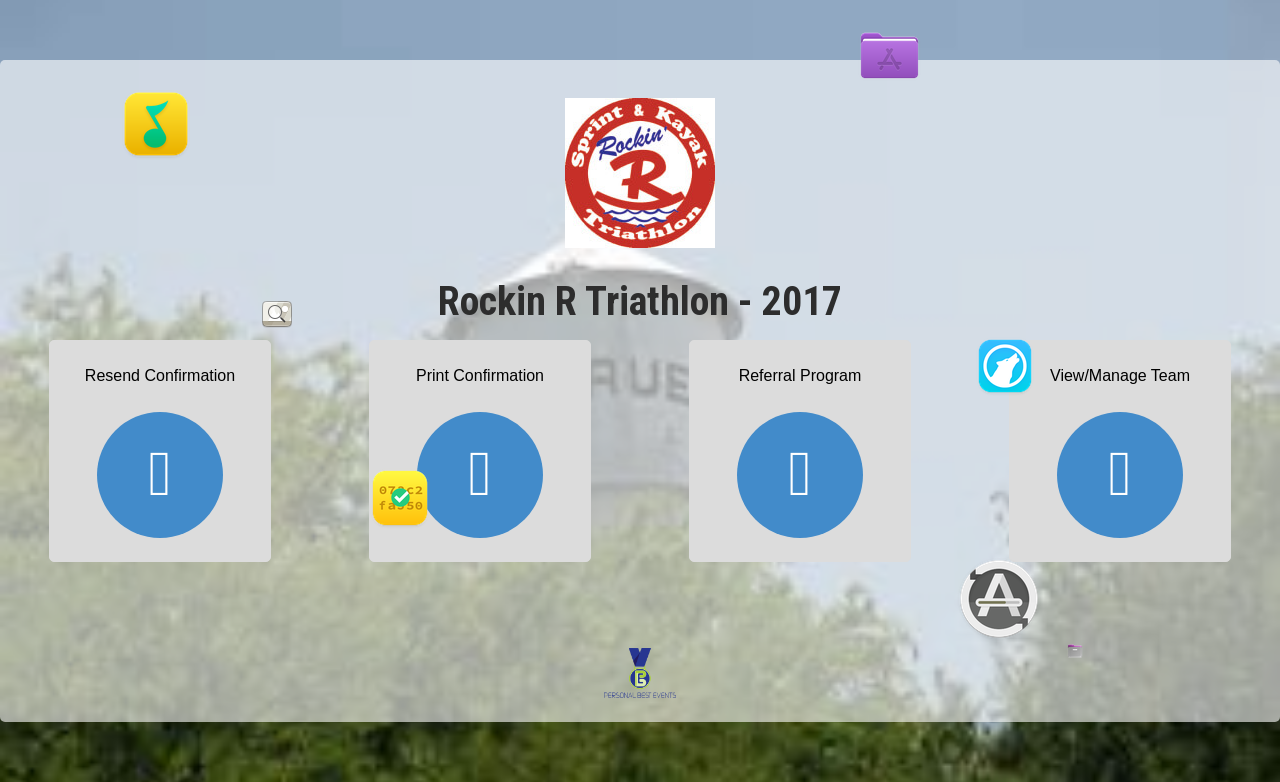 The height and width of the screenshot is (782, 1280). I want to click on open templates folder, so click(889, 55).